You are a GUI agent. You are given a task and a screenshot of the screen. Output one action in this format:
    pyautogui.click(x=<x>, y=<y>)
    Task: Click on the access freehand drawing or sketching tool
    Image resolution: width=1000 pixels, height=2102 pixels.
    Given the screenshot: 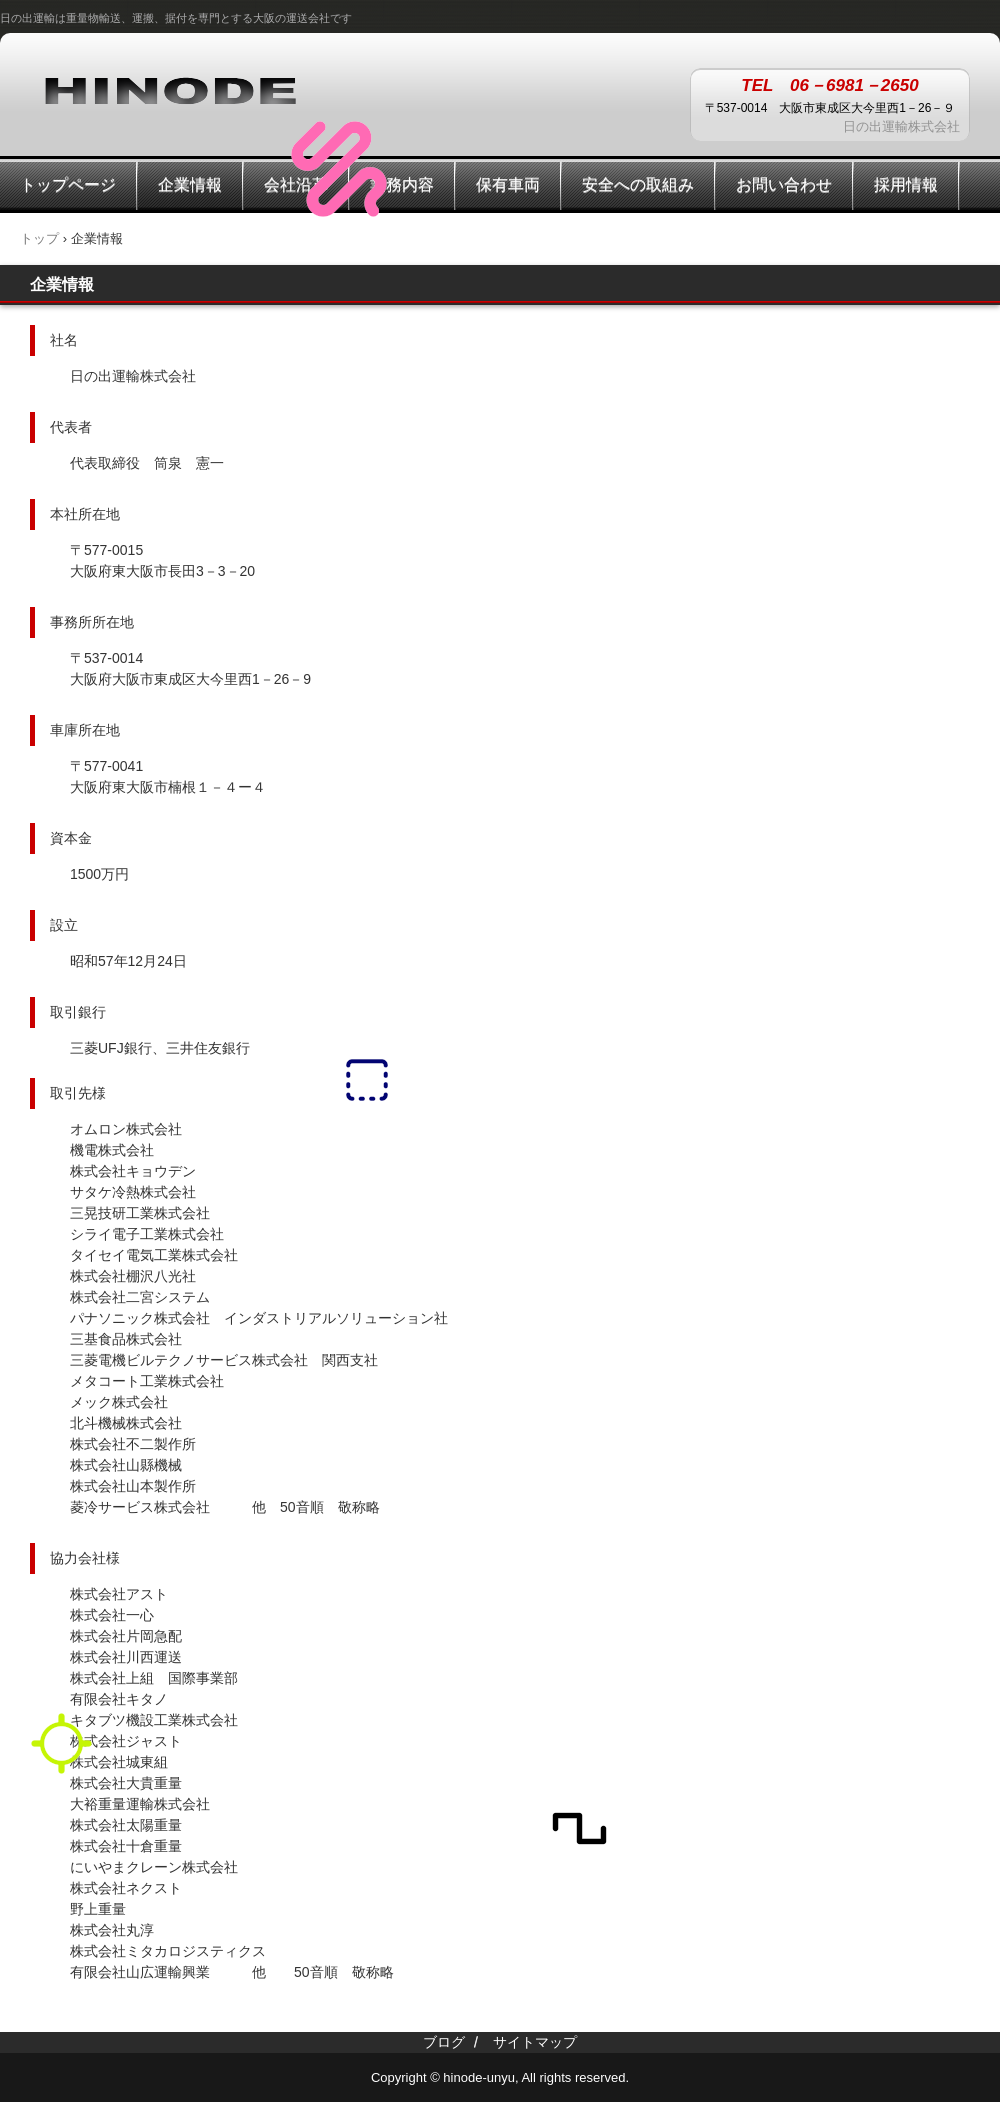 What is the action you would take?
    pyautogui.click(x=339, y=169)
    